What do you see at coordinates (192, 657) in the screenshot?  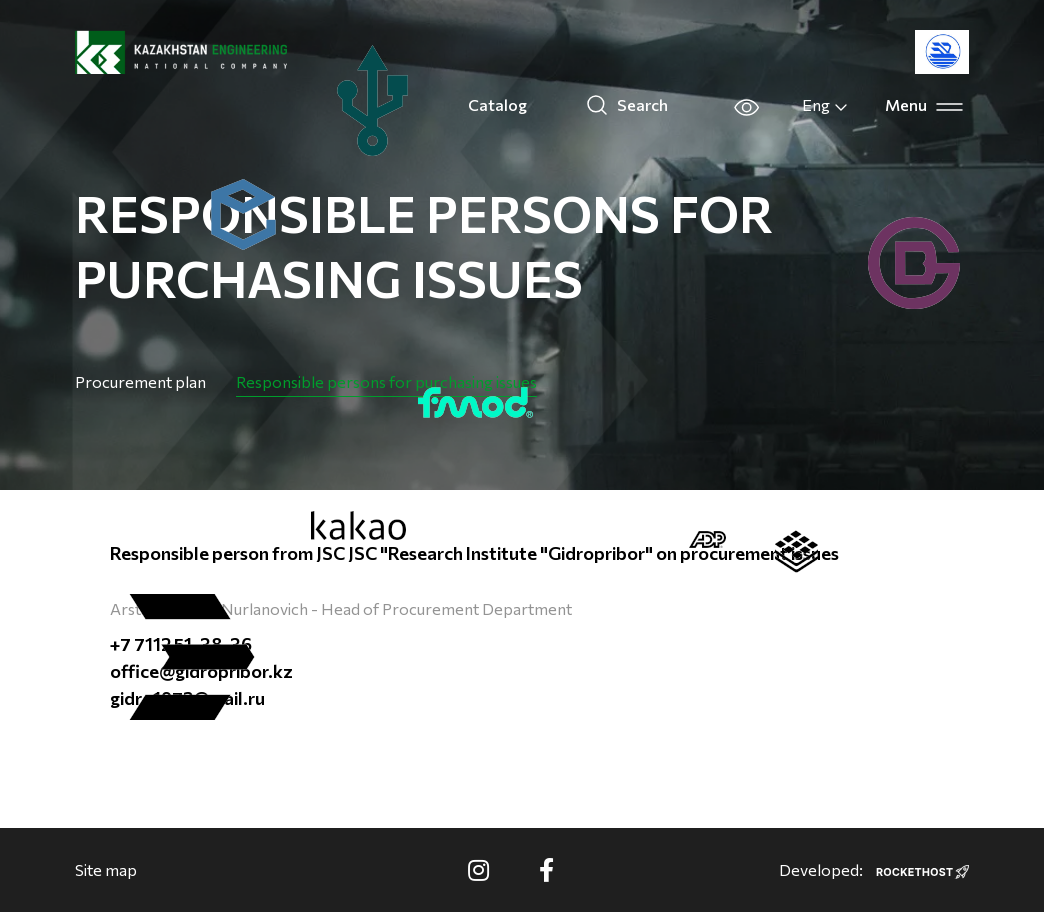 I see `Rundeck logo` at bounding box center [192, 657].